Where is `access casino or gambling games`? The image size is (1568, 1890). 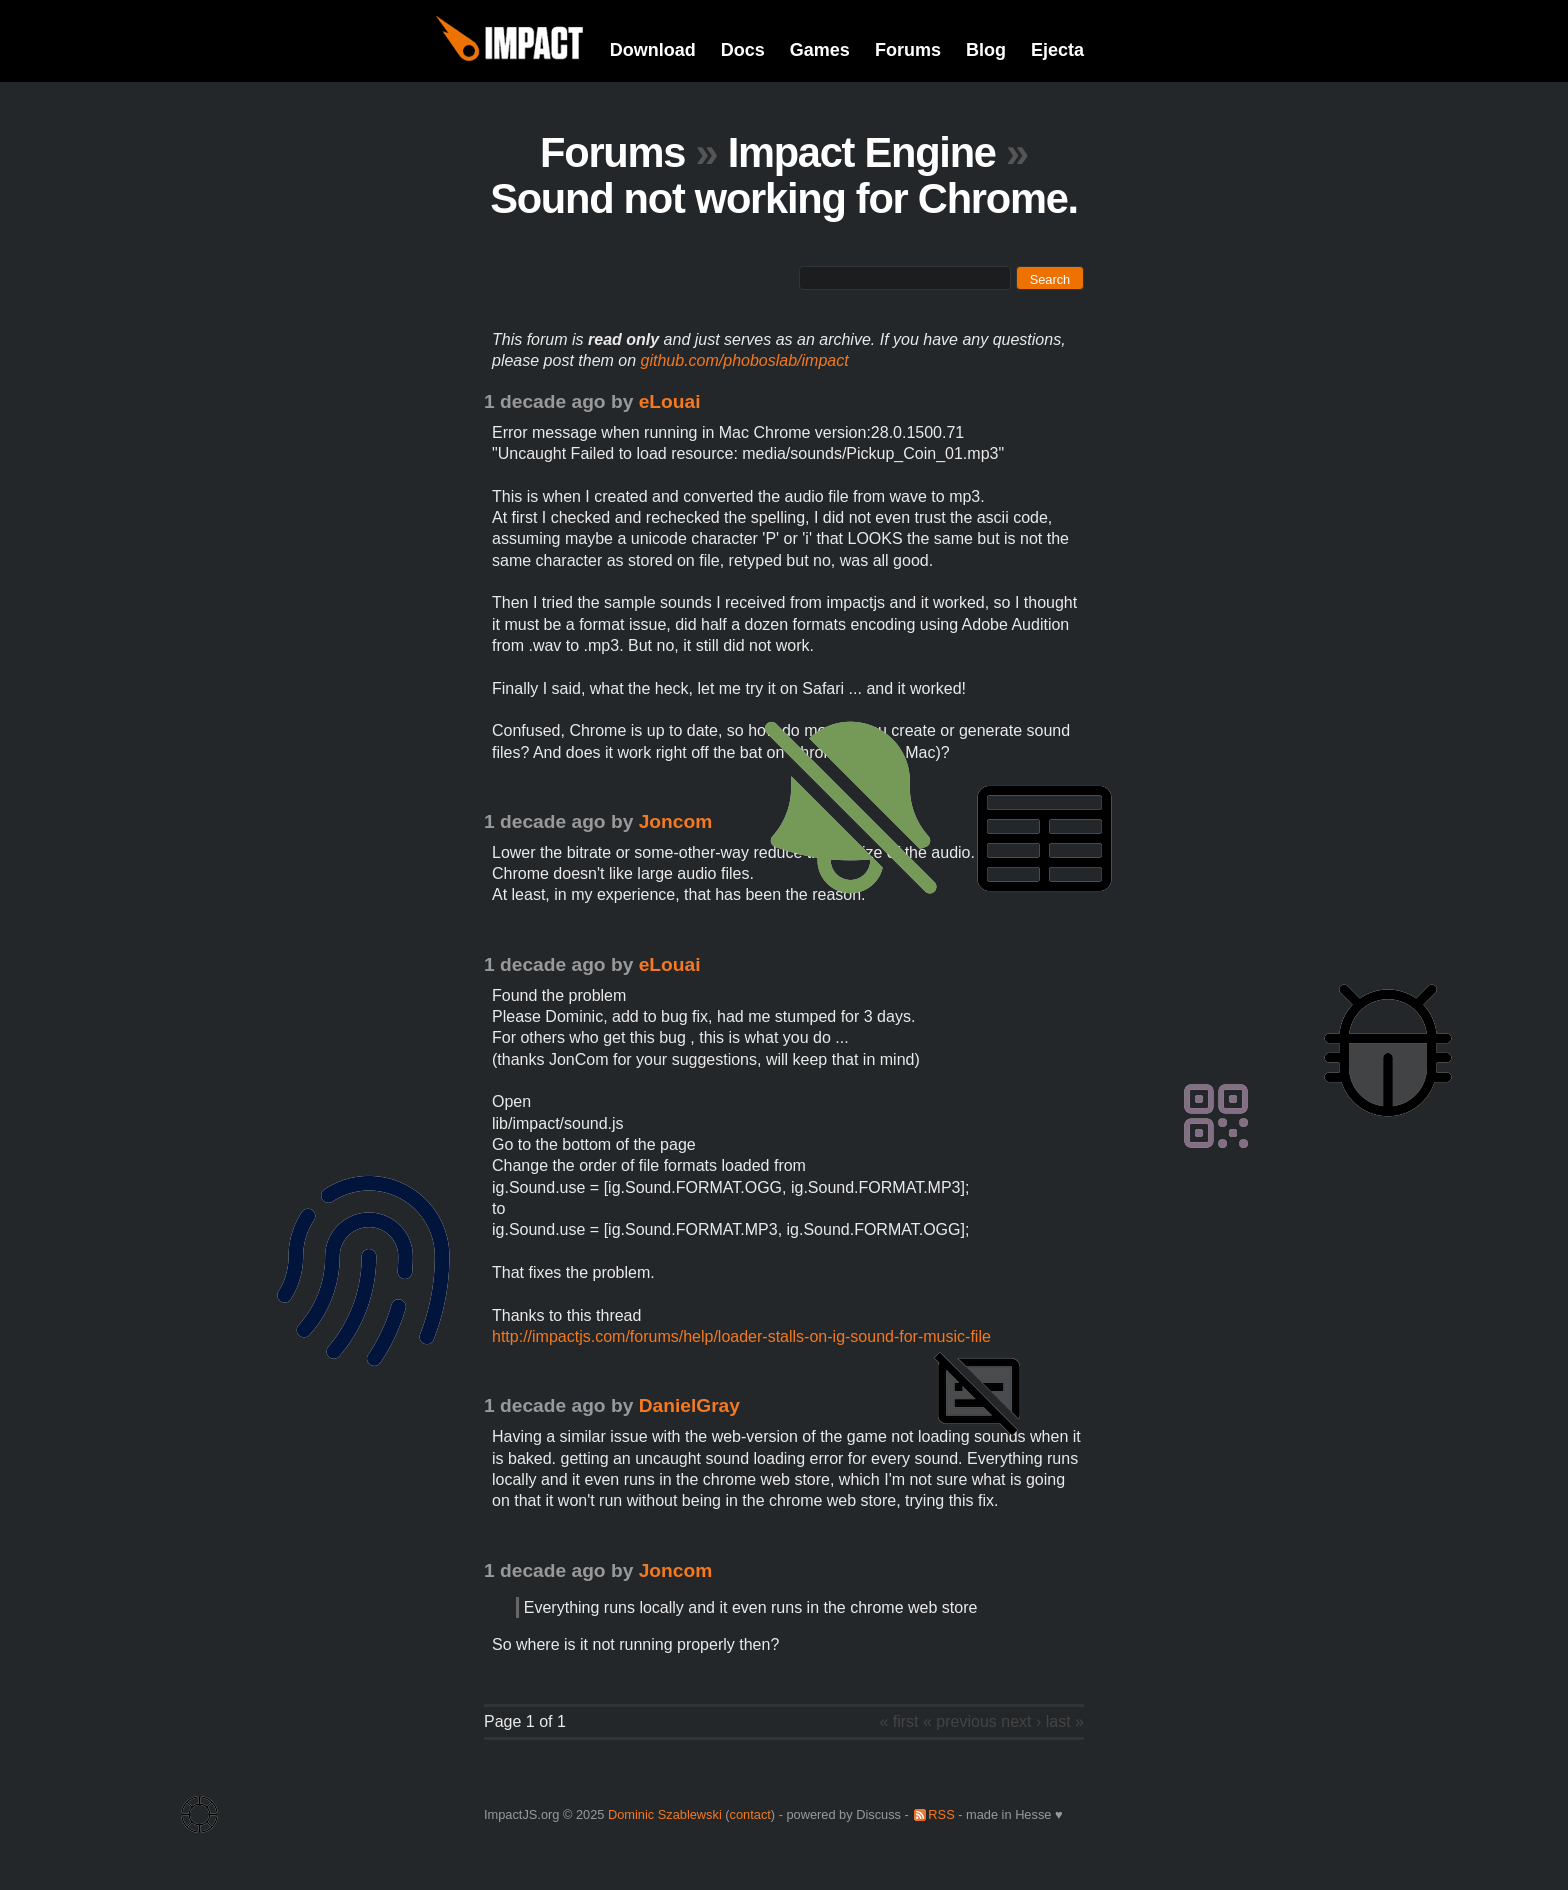
access casino or gambling games is located at coordinates (199, 1814).